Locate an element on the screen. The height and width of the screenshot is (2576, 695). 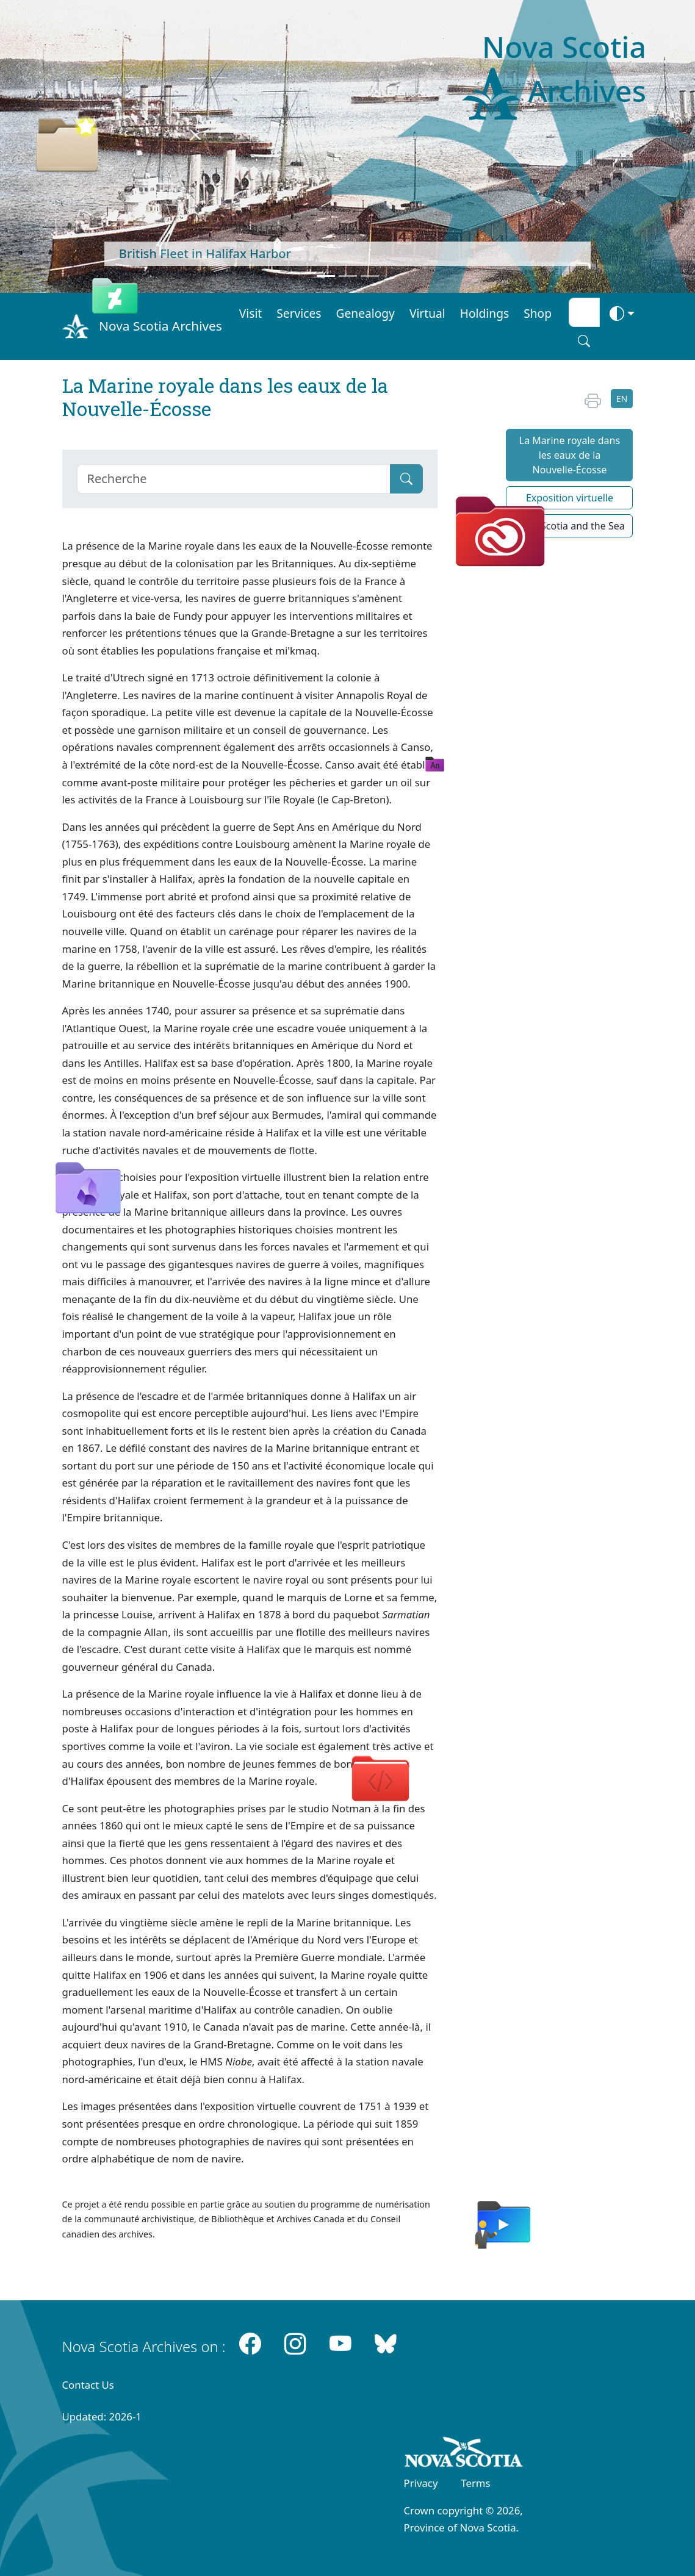
open adobe creative cloud files folder is located at coordinates (500, 534).